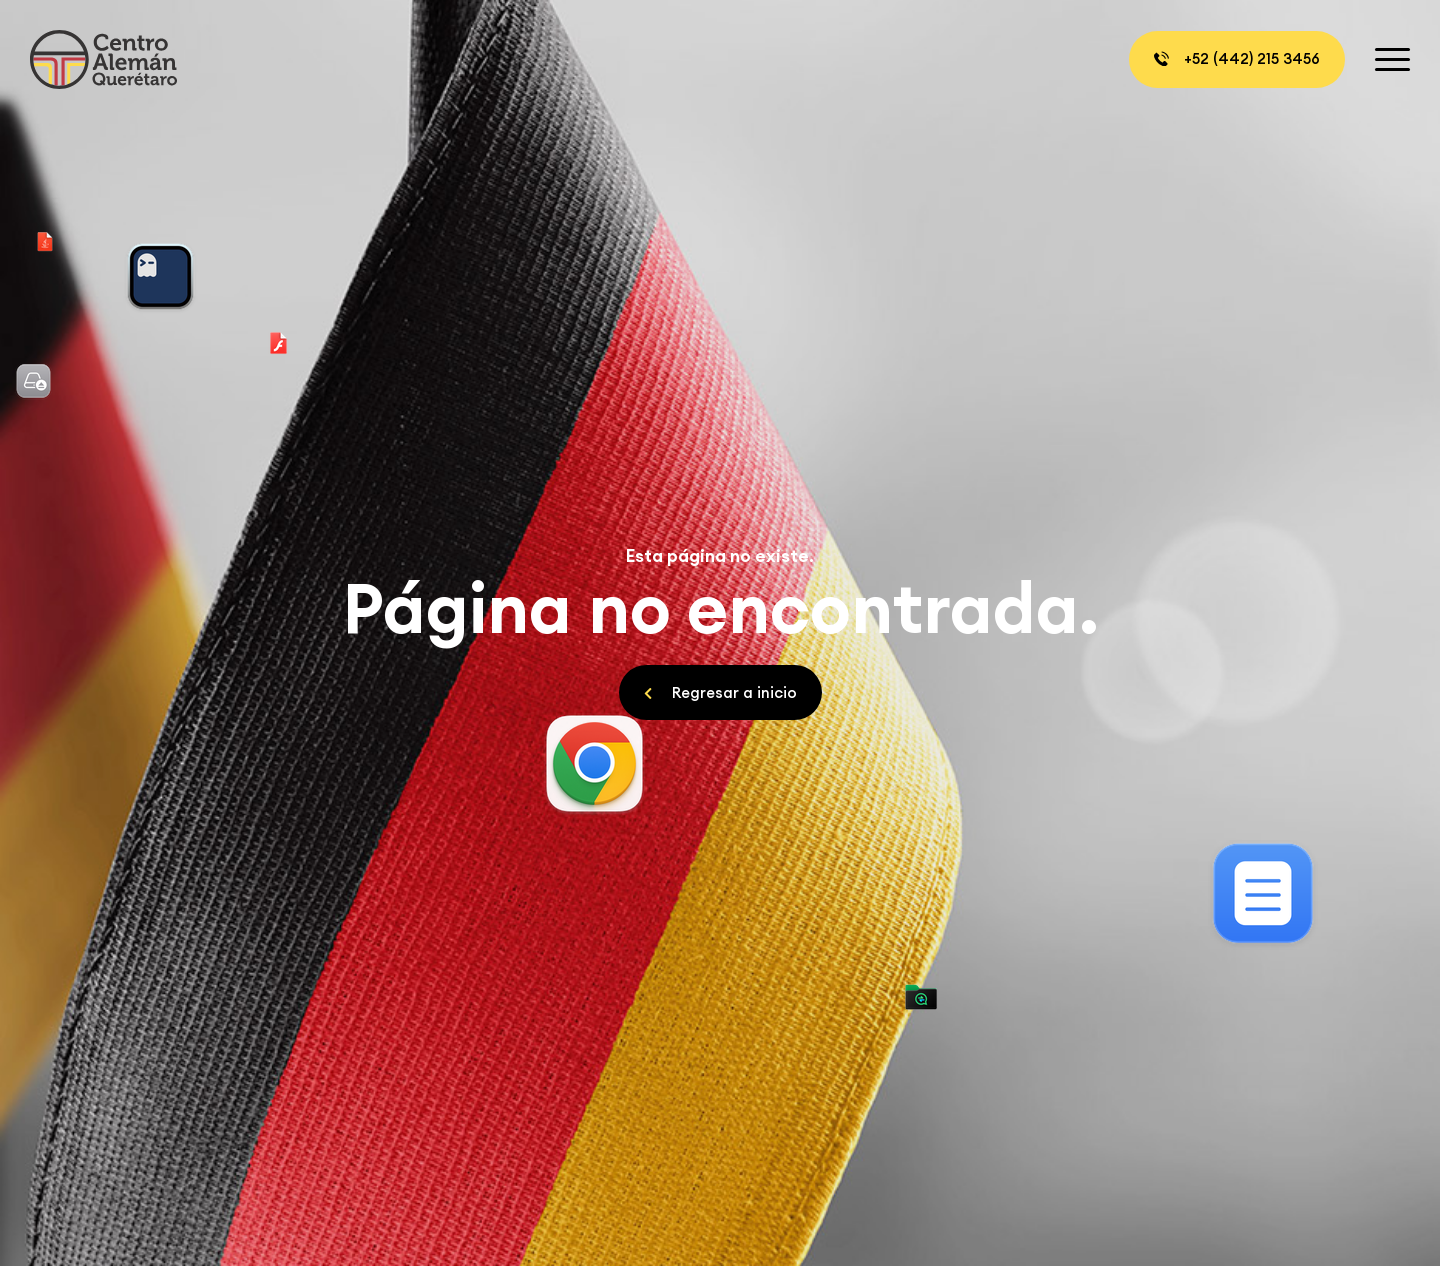 The width and height of the screenshot is (1440, 1266). I want to click on flash video file type indicator, so click(278, 343).